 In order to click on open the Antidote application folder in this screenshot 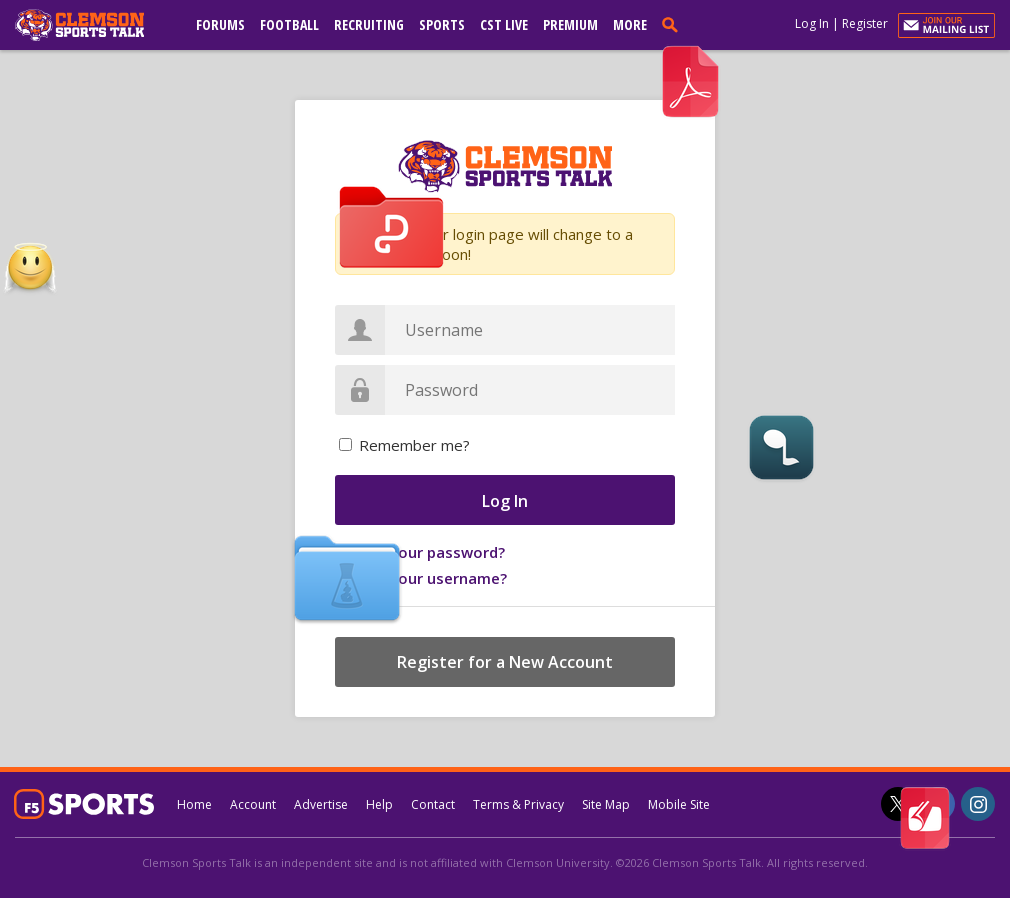, I will do `click(347, 578)`.